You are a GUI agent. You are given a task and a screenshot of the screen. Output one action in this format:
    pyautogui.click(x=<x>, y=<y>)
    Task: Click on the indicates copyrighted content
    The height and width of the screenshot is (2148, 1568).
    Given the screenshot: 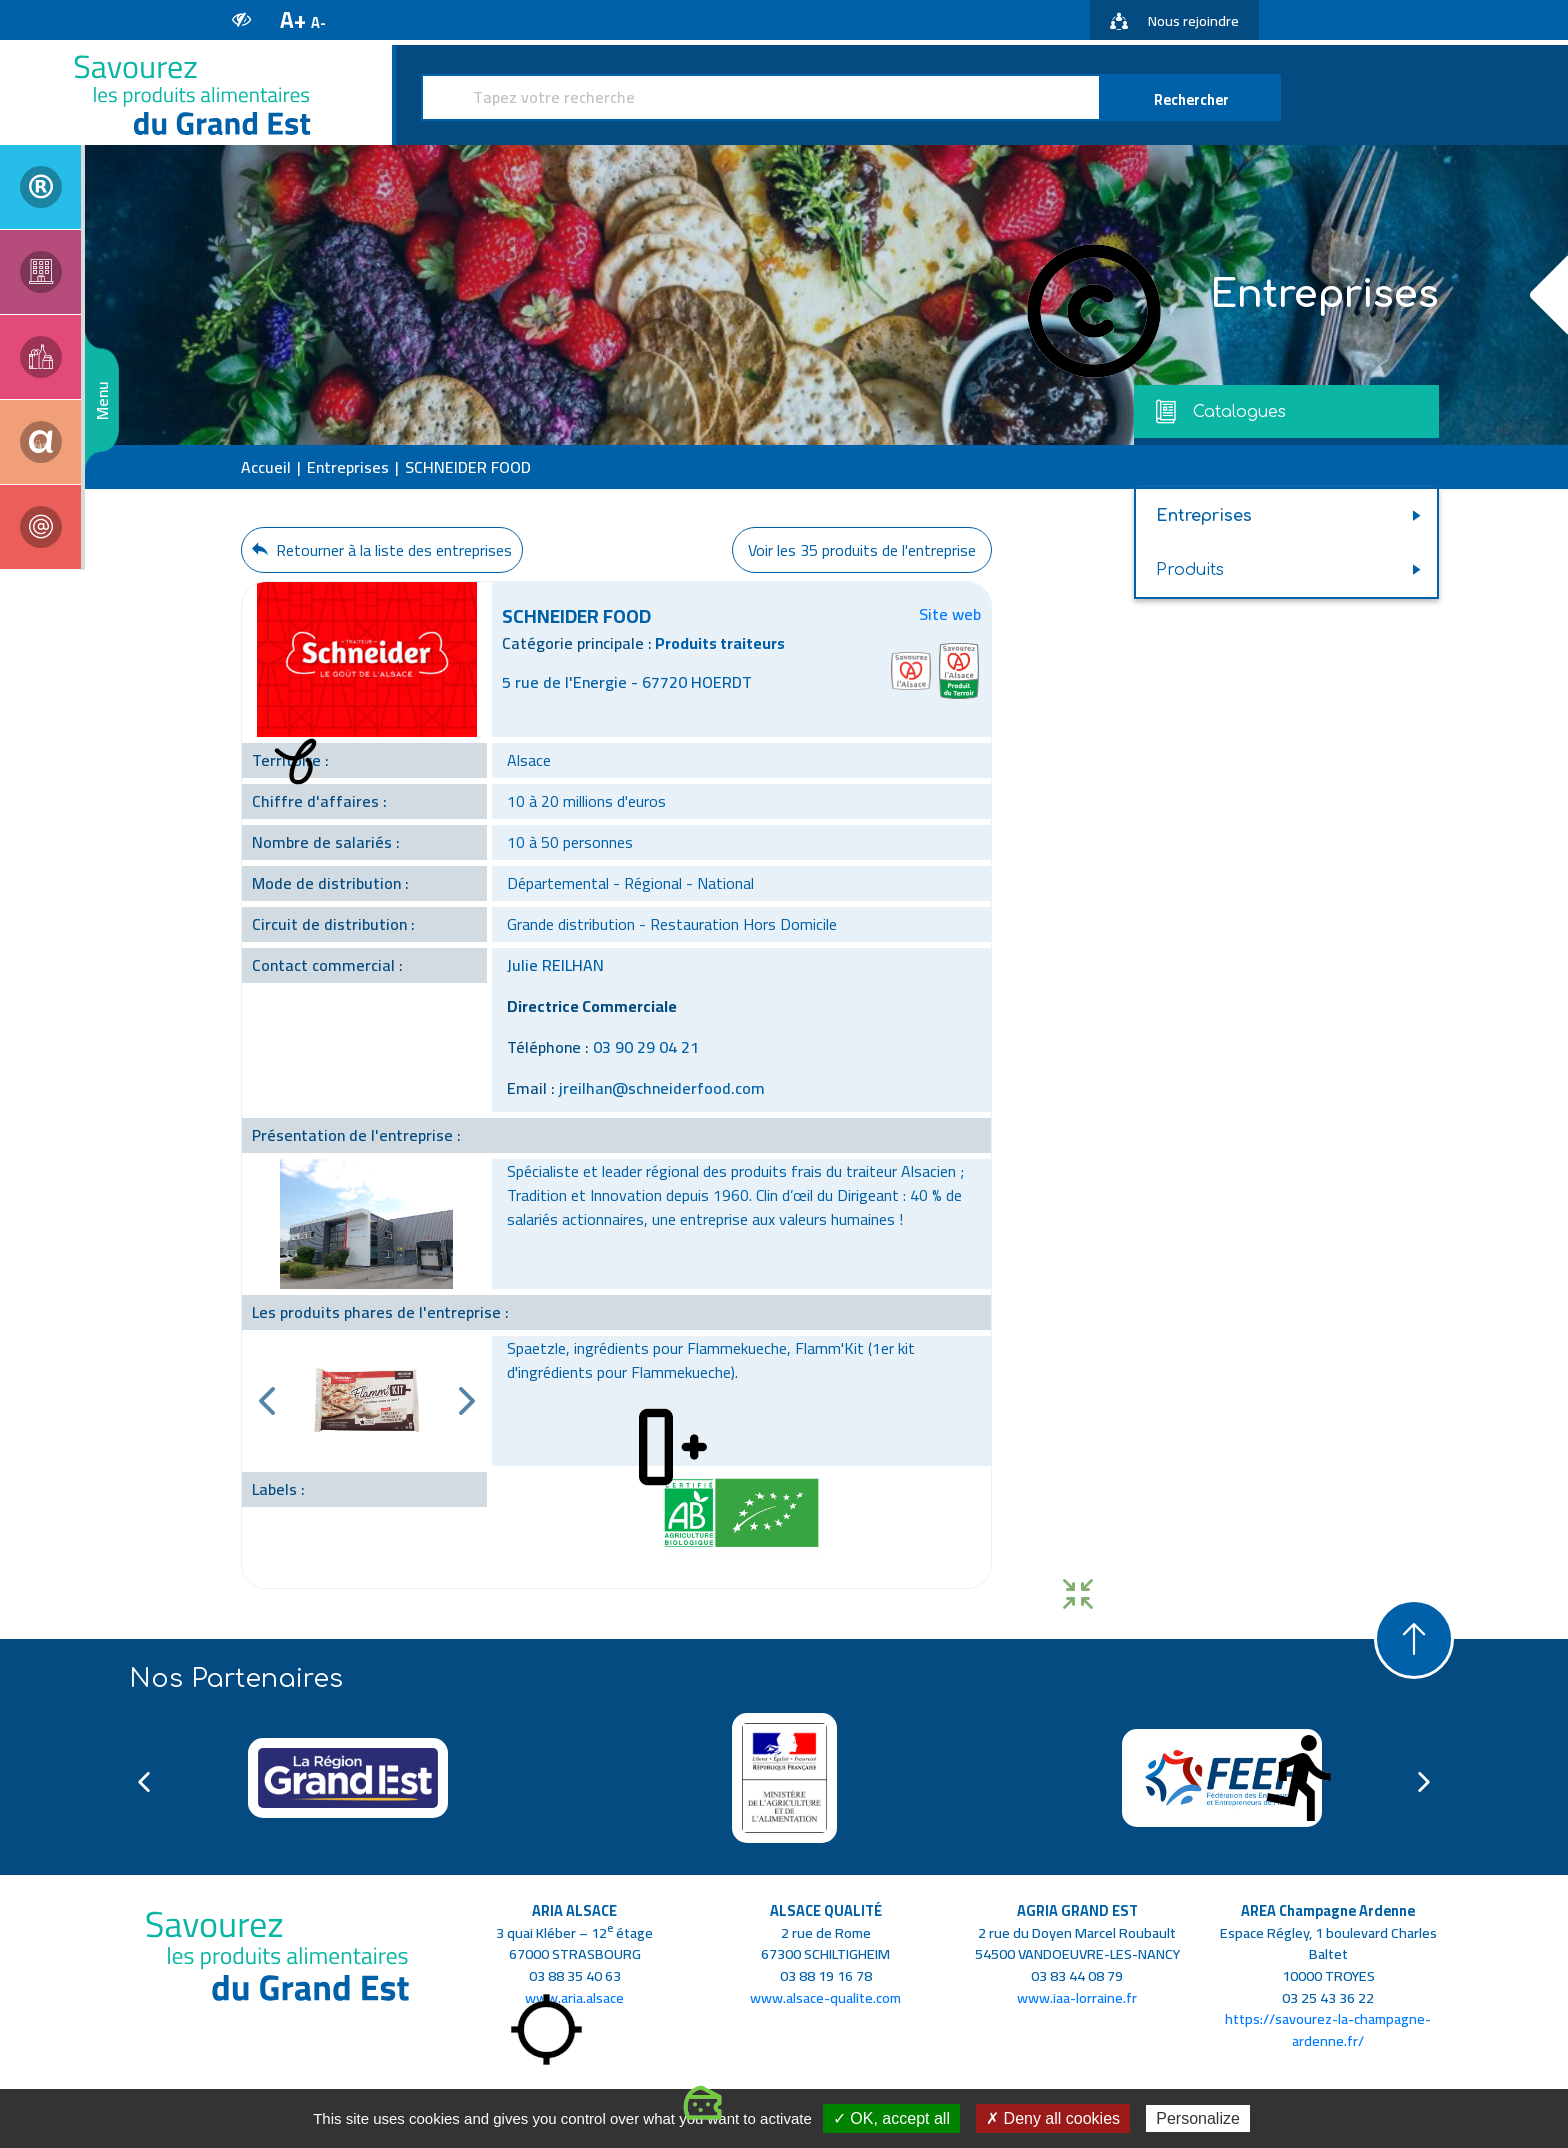 What is the action you would take?
    pyautogui.click(x=1094, y=311)
    